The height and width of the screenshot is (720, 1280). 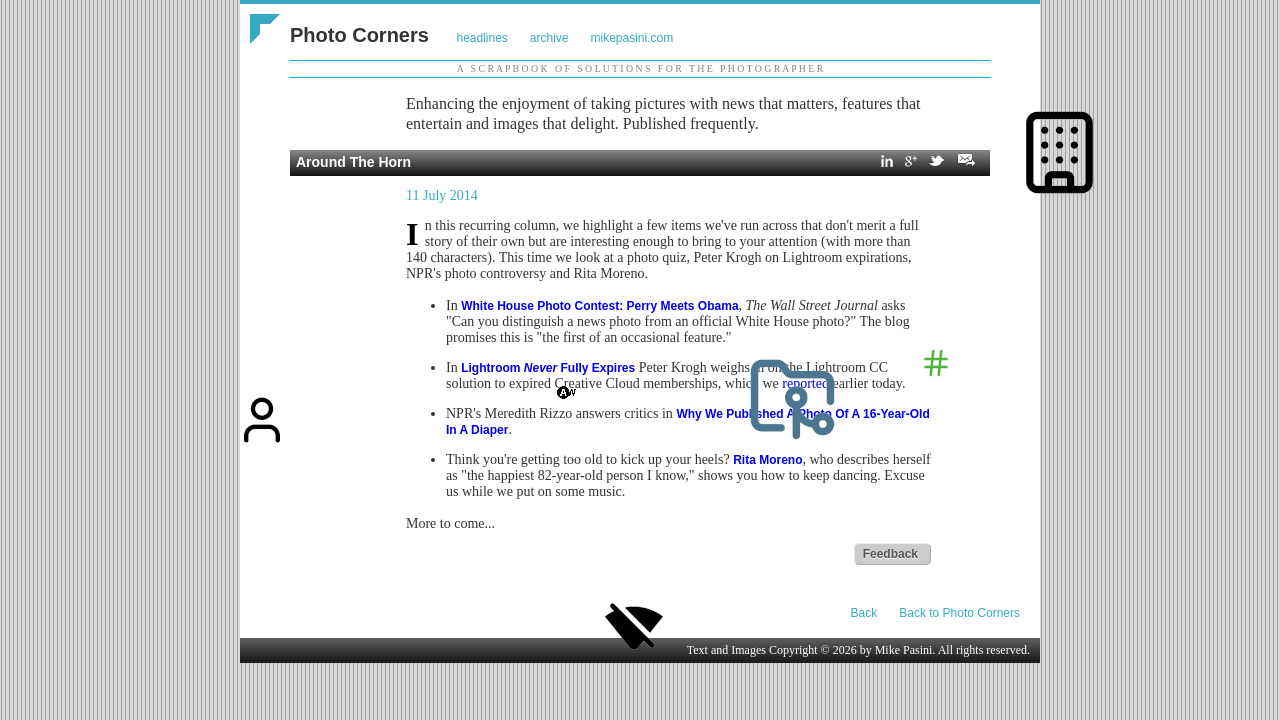 What do you see at coordinates (634, 629) in the screenshot?
I see `indicates wifi is disconnected or unavailable` at bounding box center [634, 629].